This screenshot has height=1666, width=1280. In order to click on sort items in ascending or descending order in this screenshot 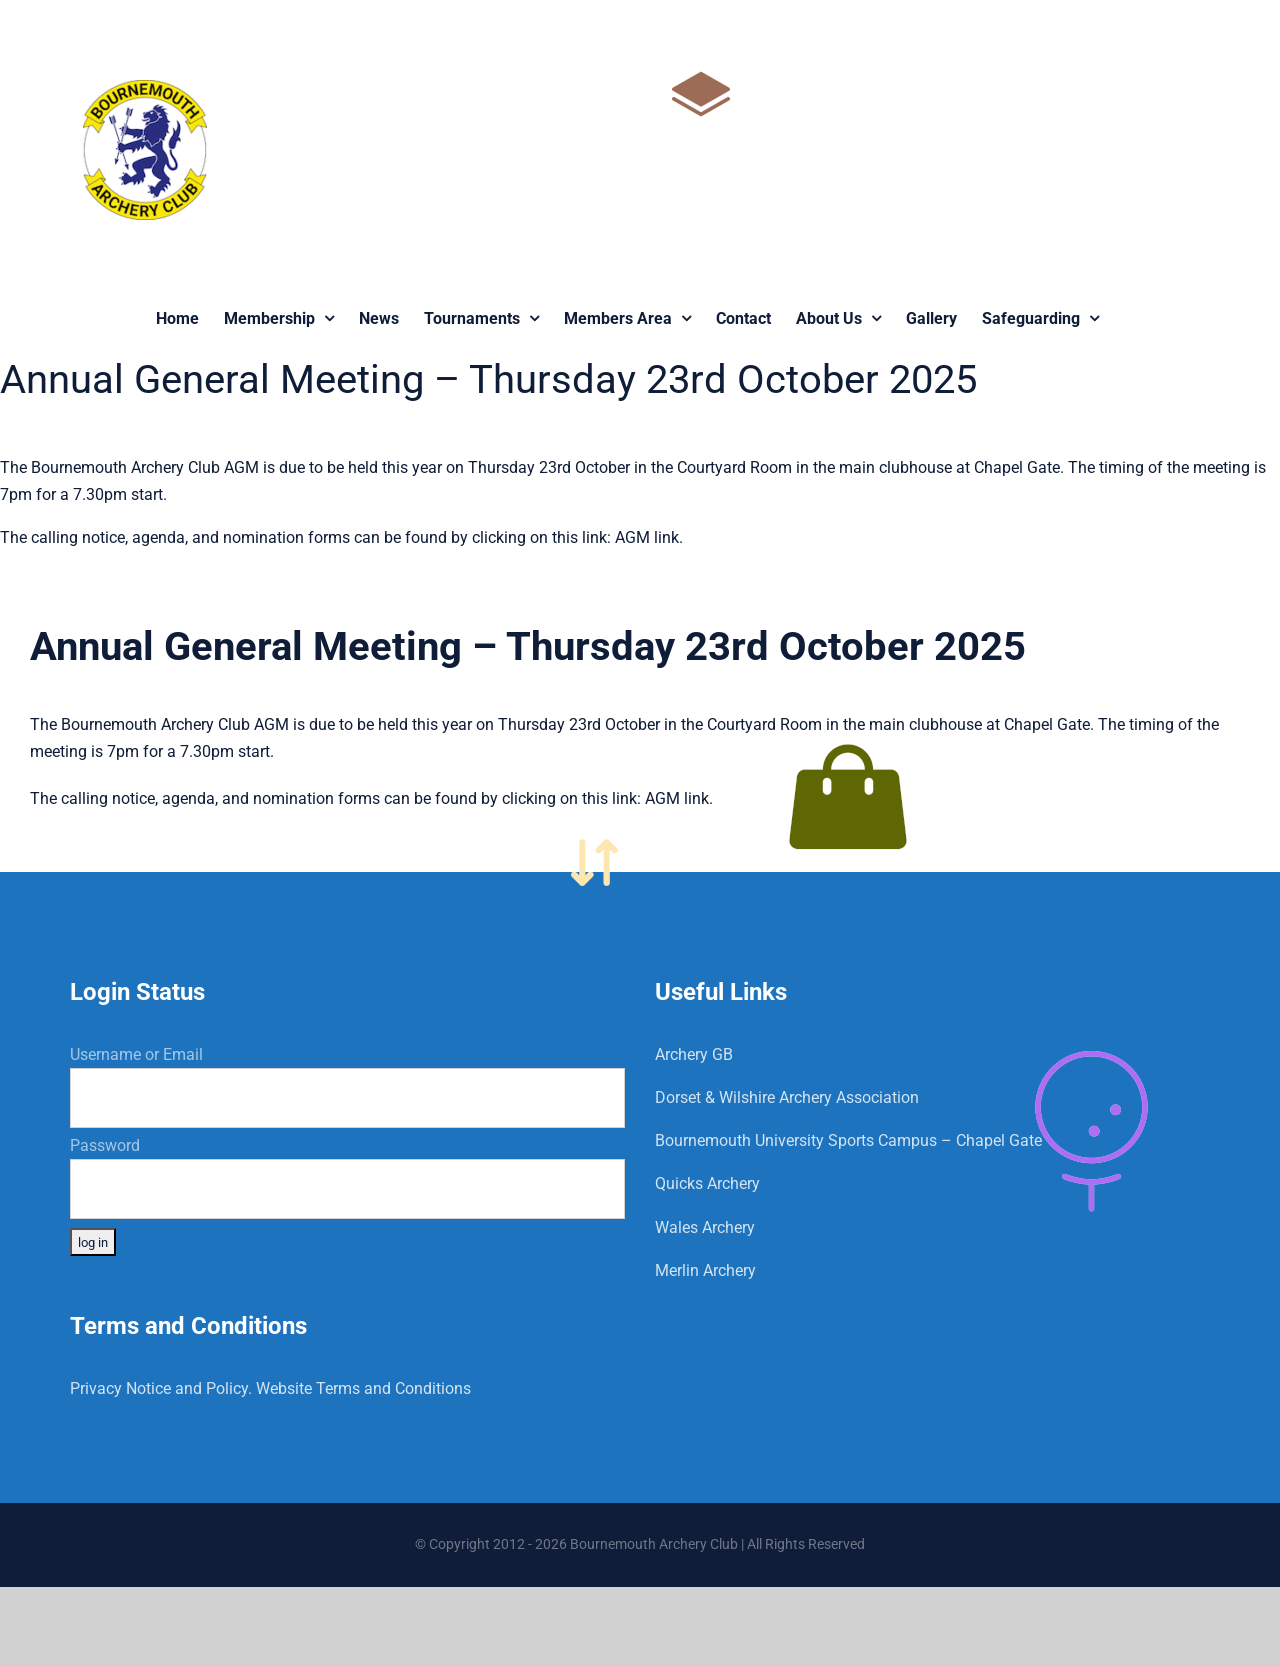, I will do `click(594, 862)`.